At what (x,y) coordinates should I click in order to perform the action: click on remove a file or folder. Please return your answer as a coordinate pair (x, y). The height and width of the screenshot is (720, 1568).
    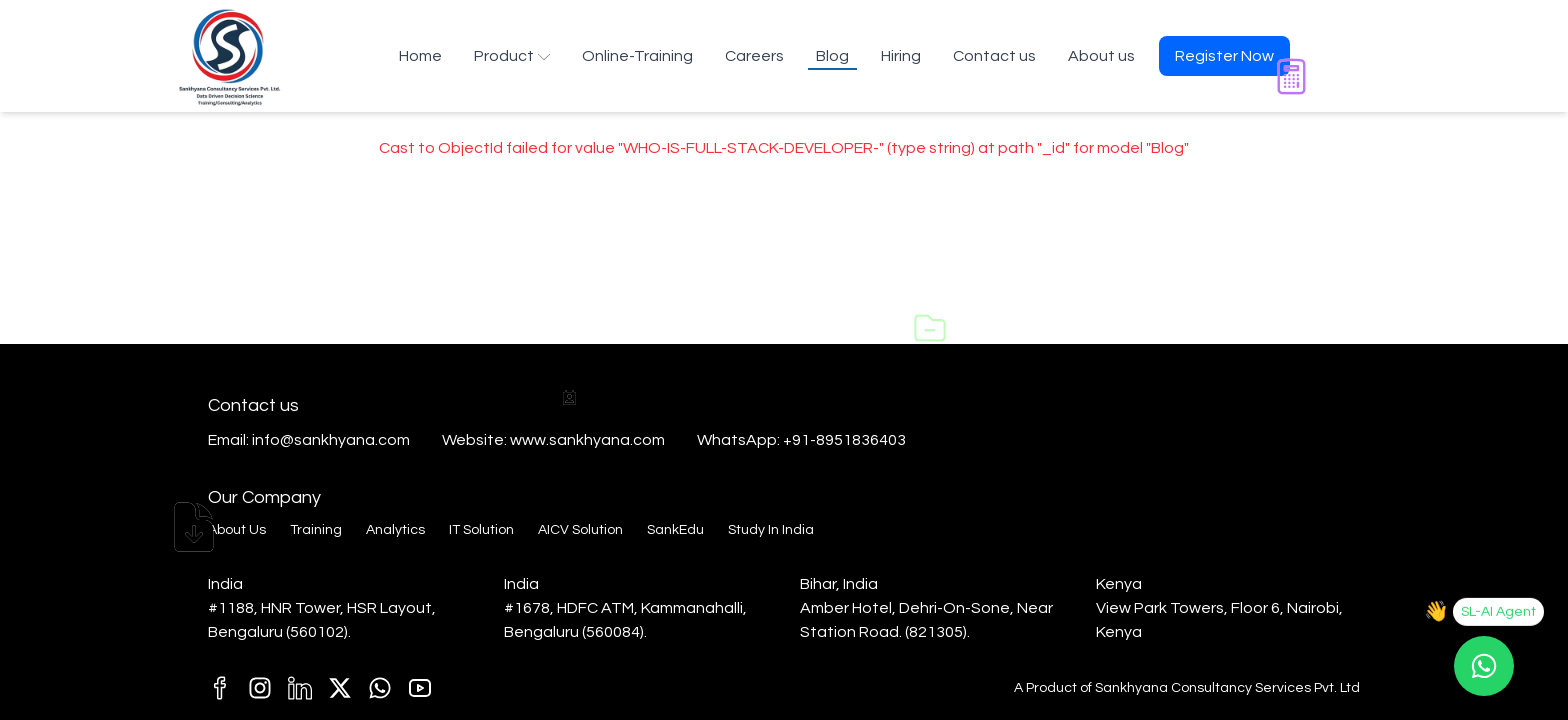
    Looking at the image, I should click on (930, 328).